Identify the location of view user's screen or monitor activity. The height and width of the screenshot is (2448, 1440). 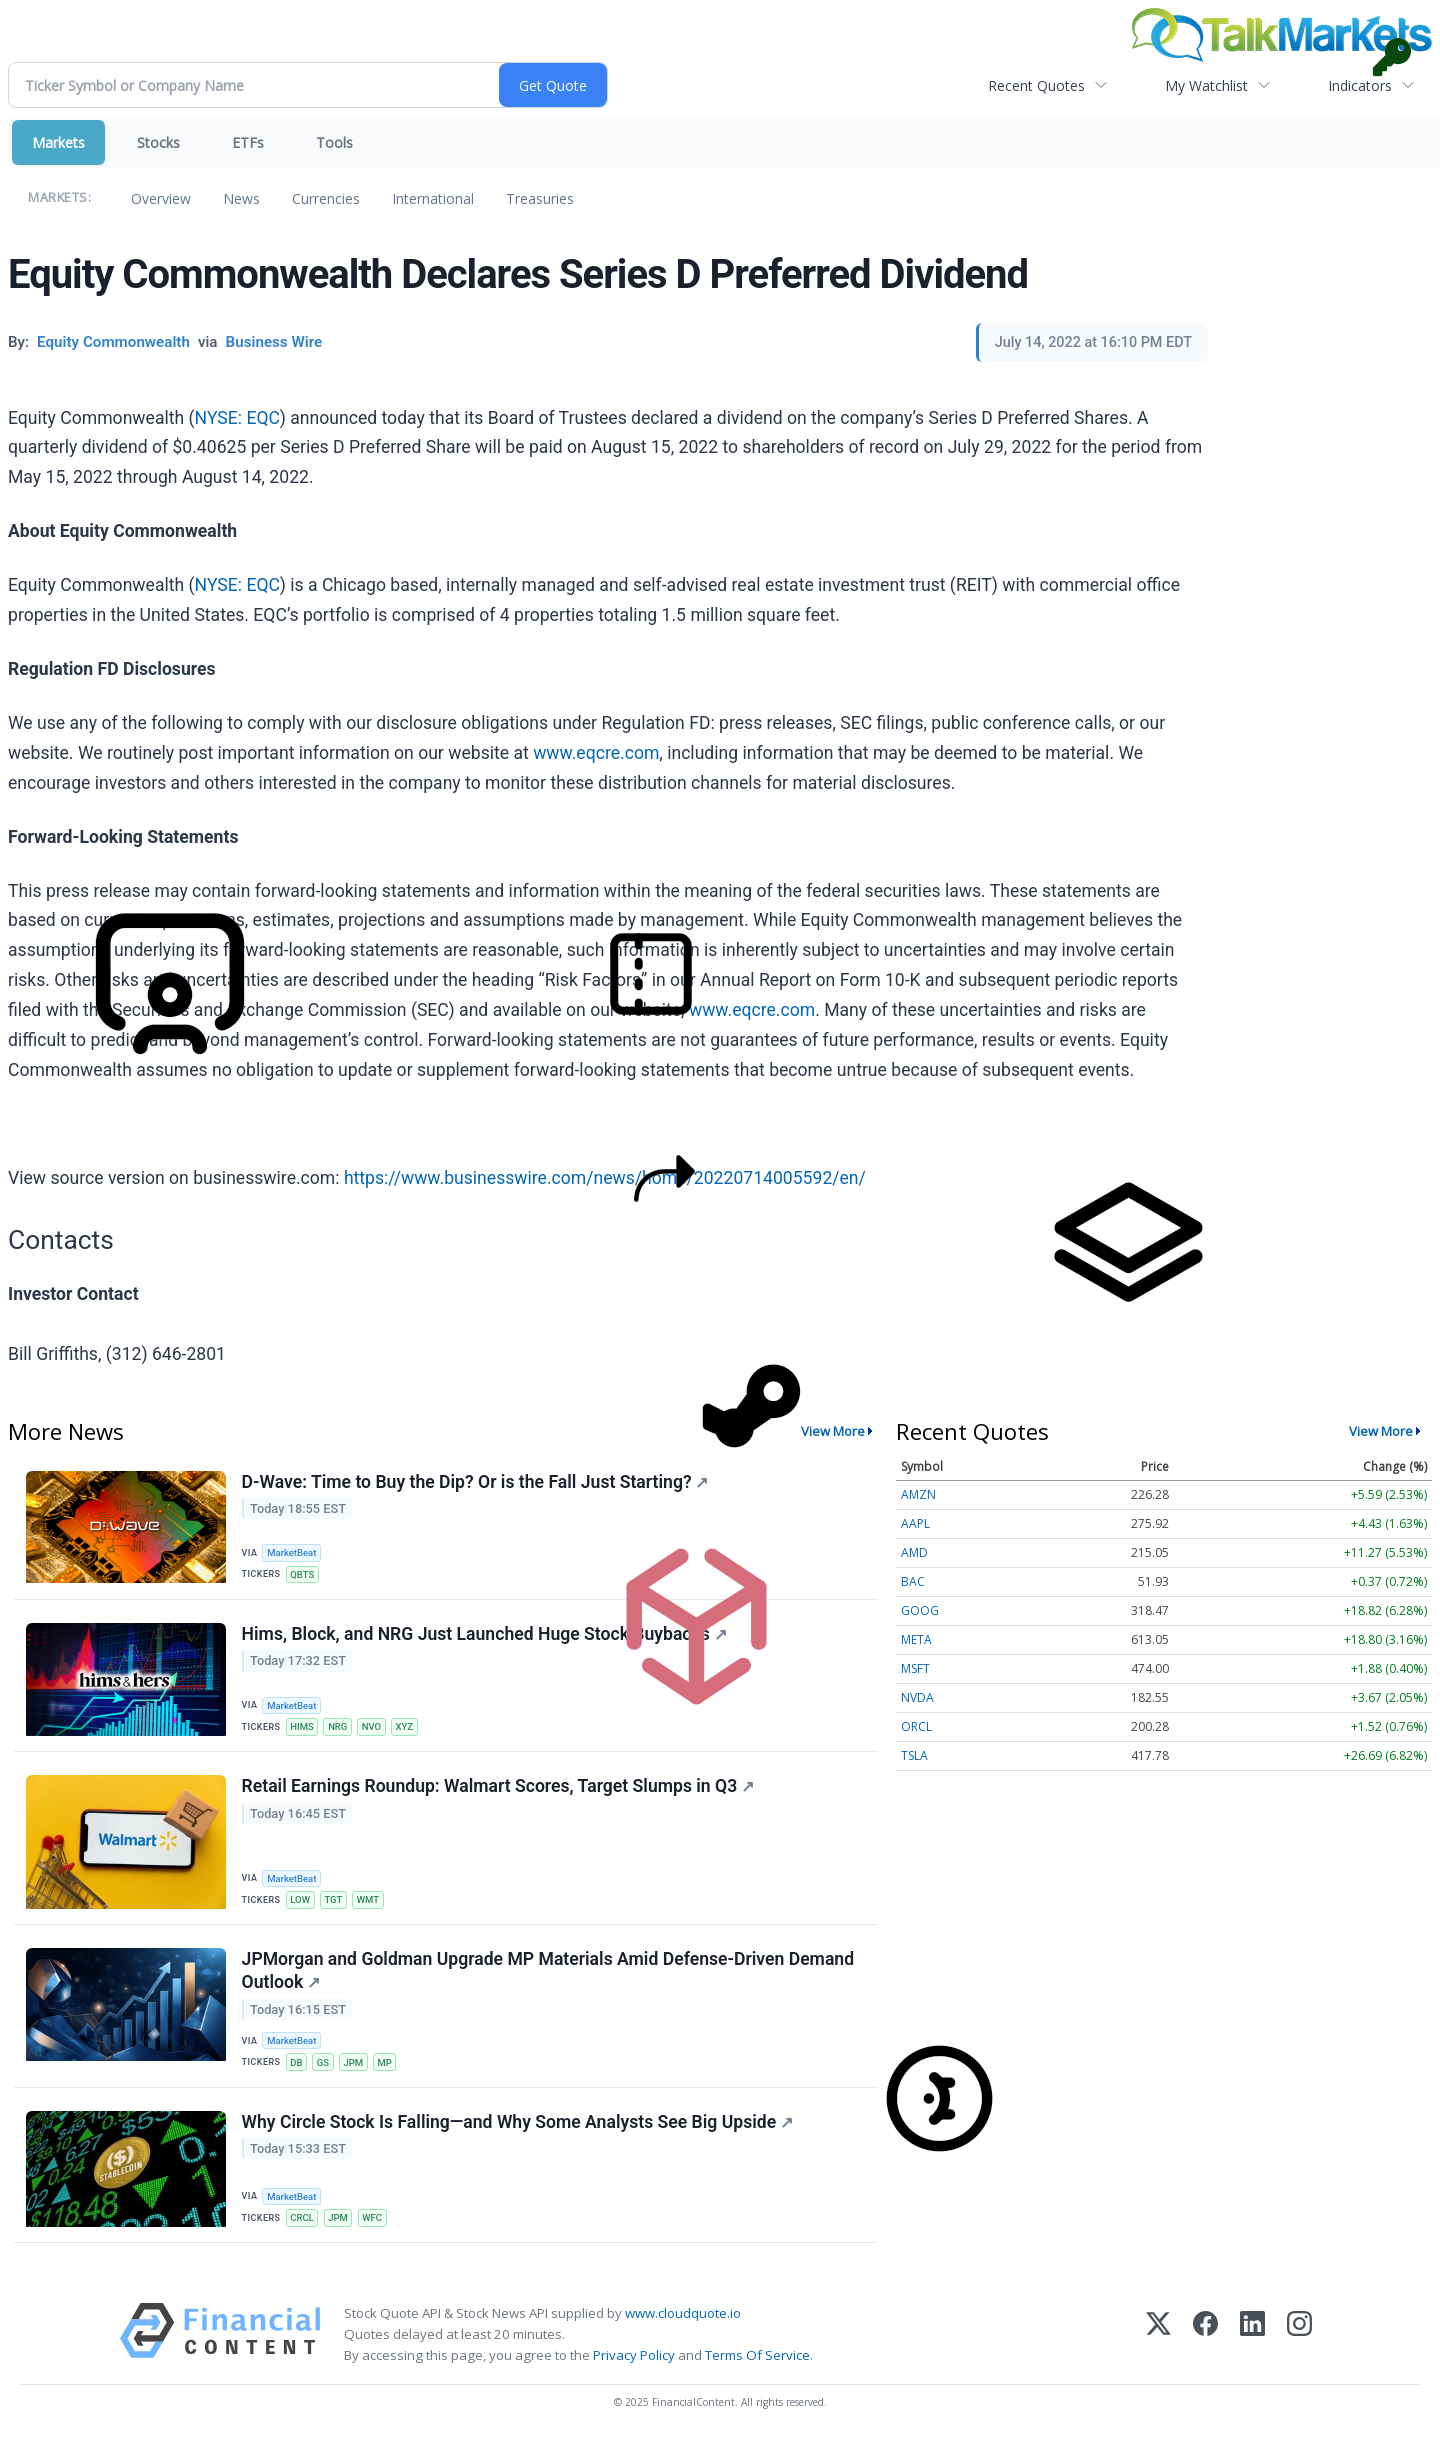
(170, 980).